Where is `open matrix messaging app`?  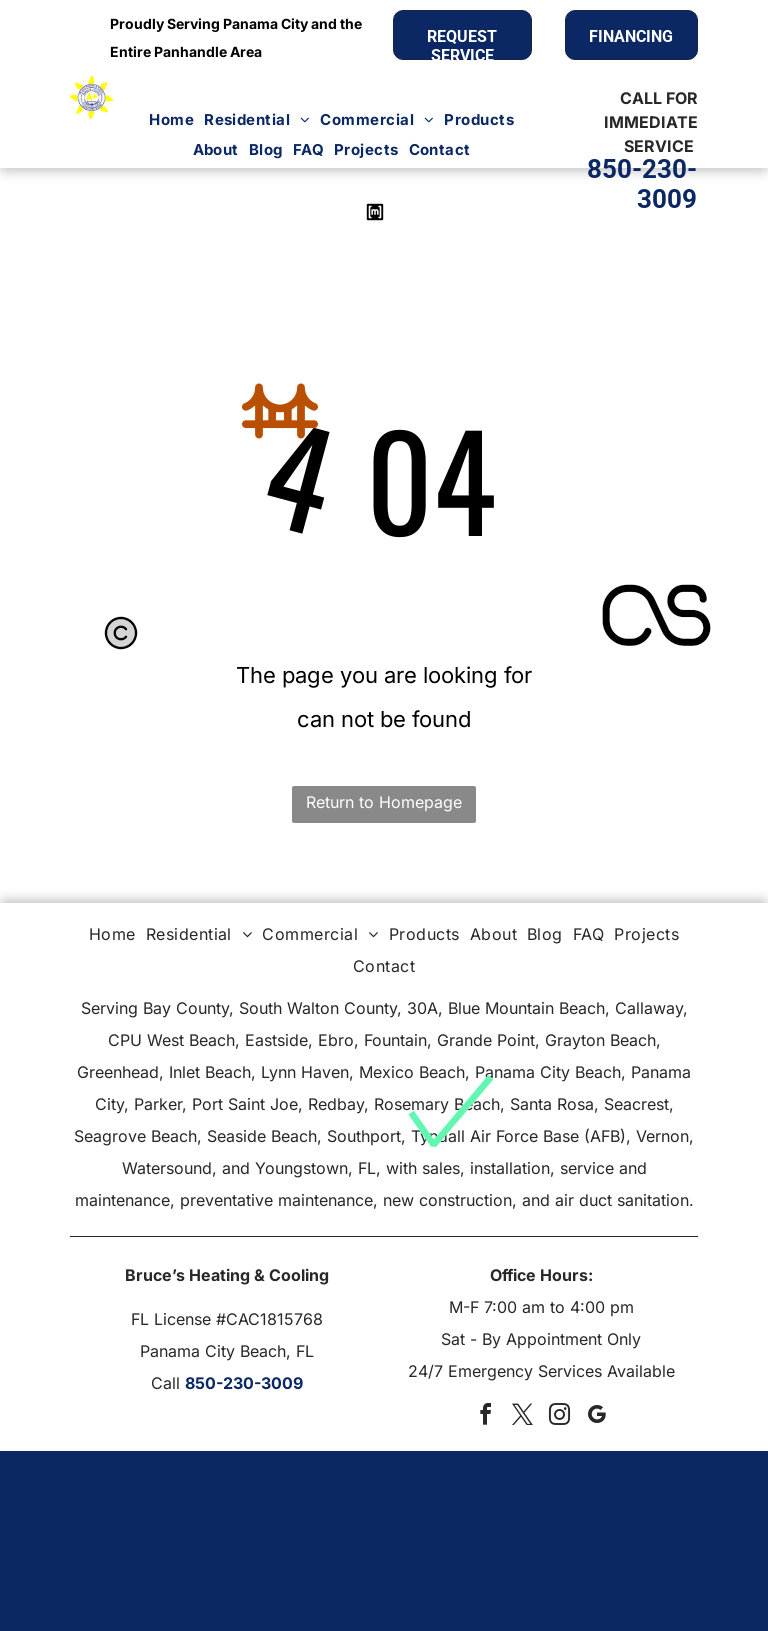 open matrix messaging app is located at coordinates (375, 212).